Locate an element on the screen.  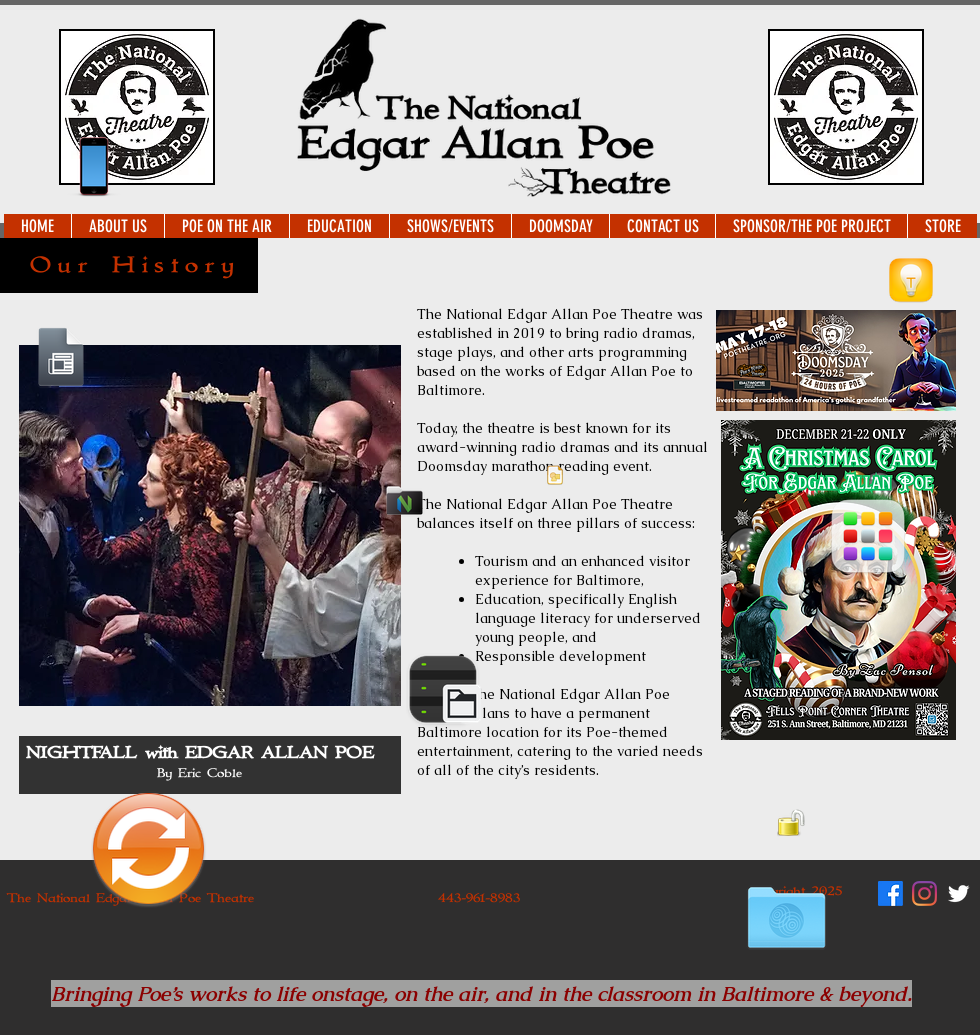
news message or newsletter file type is located at coordinates (61, 358).